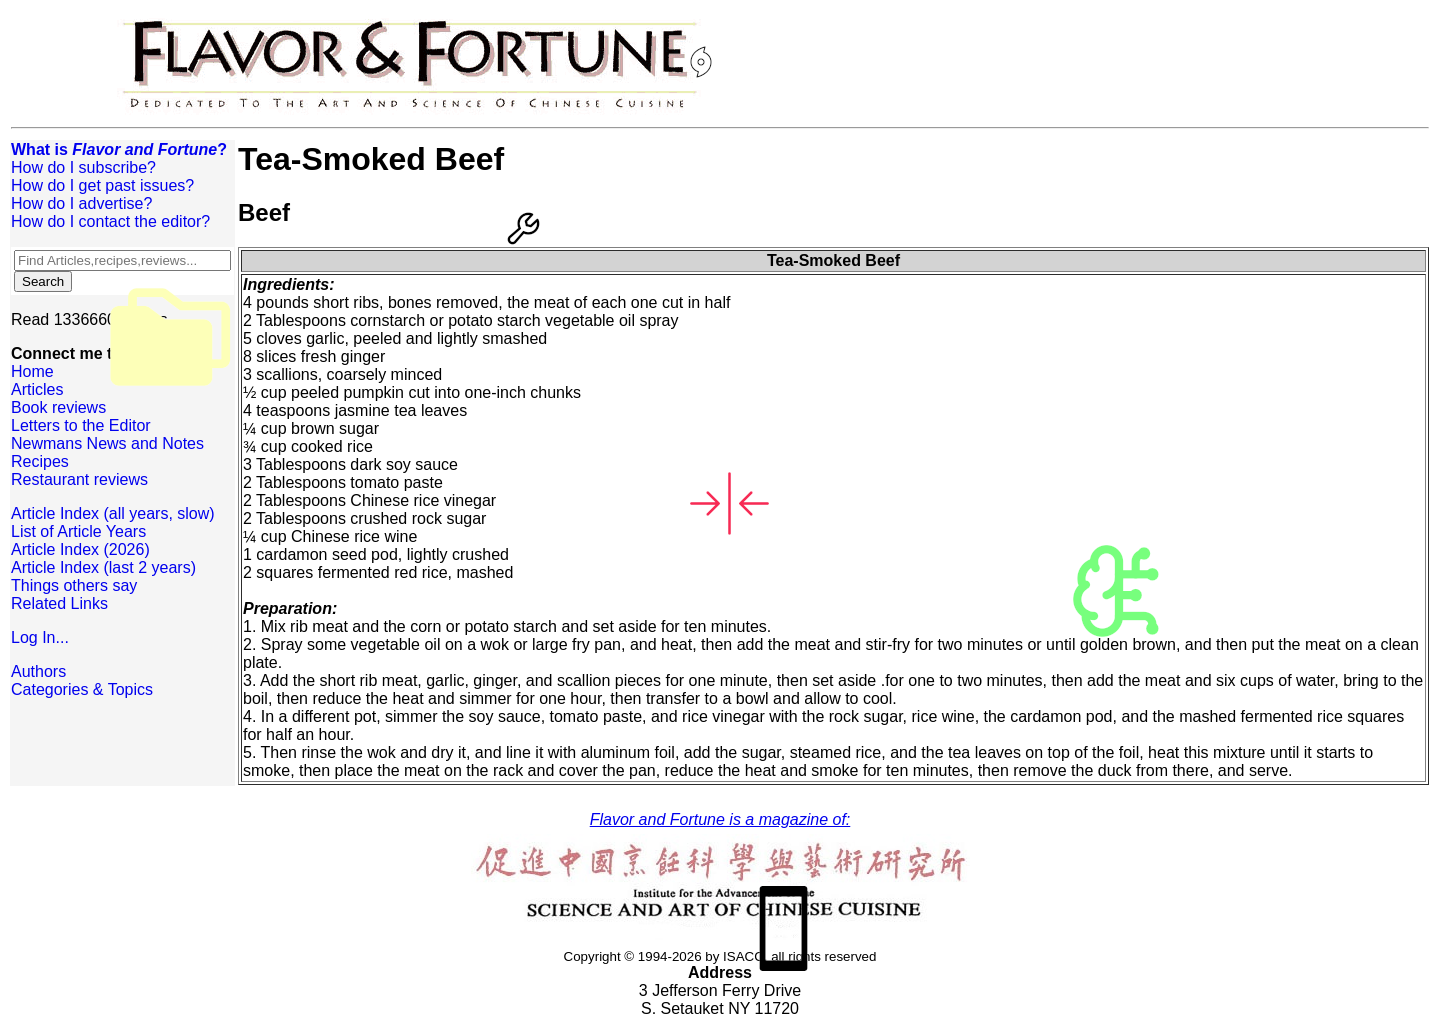 This screenshot has height=1029, width=1440. What do you see at coordinates (1119, 591) in the screenshot?
I see `access AI or machine learning features` at bounding box center [1119, 591].